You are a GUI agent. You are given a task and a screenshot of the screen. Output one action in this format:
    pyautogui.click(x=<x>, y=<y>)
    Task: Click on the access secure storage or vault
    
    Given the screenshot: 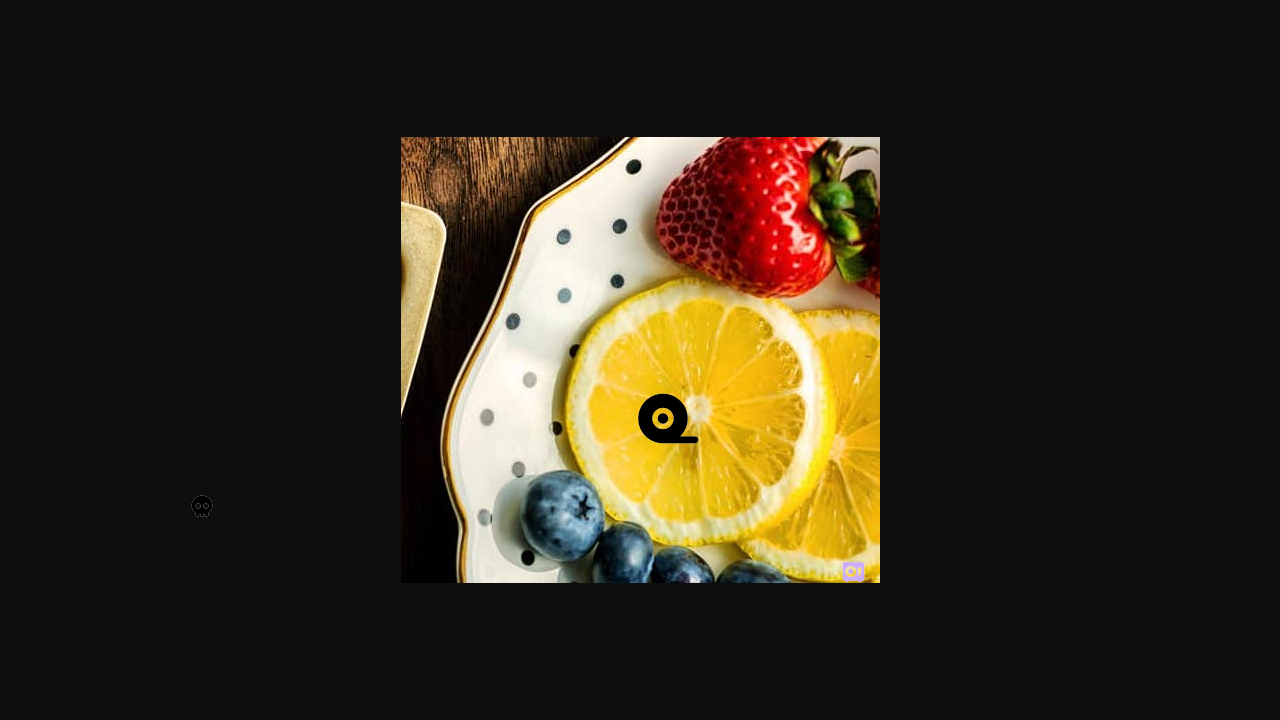 What is the action you would take?
    pyautogui.click(x=853, y=571)
    